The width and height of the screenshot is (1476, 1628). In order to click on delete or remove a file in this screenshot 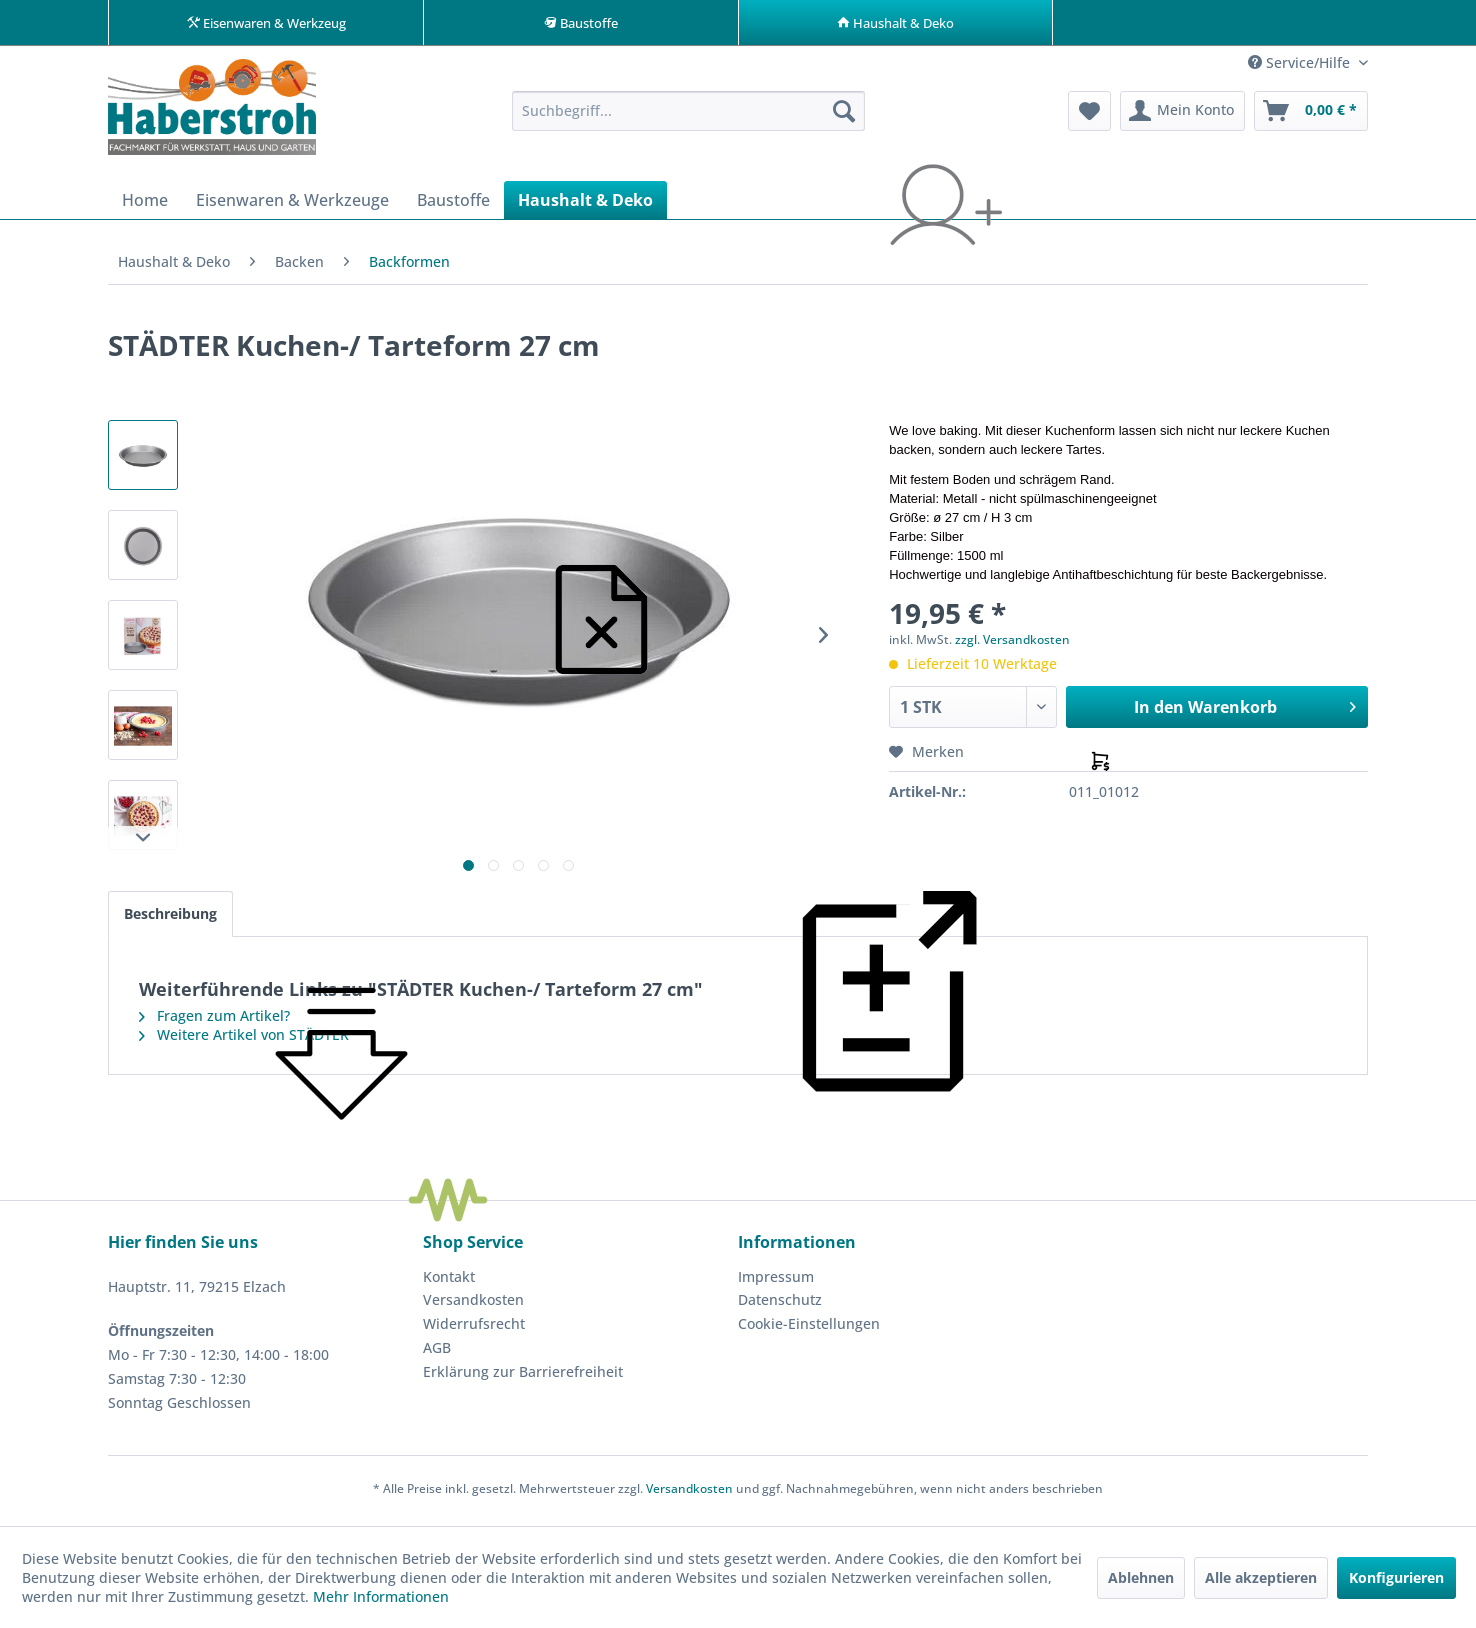, I will do `click(601, 619)`.